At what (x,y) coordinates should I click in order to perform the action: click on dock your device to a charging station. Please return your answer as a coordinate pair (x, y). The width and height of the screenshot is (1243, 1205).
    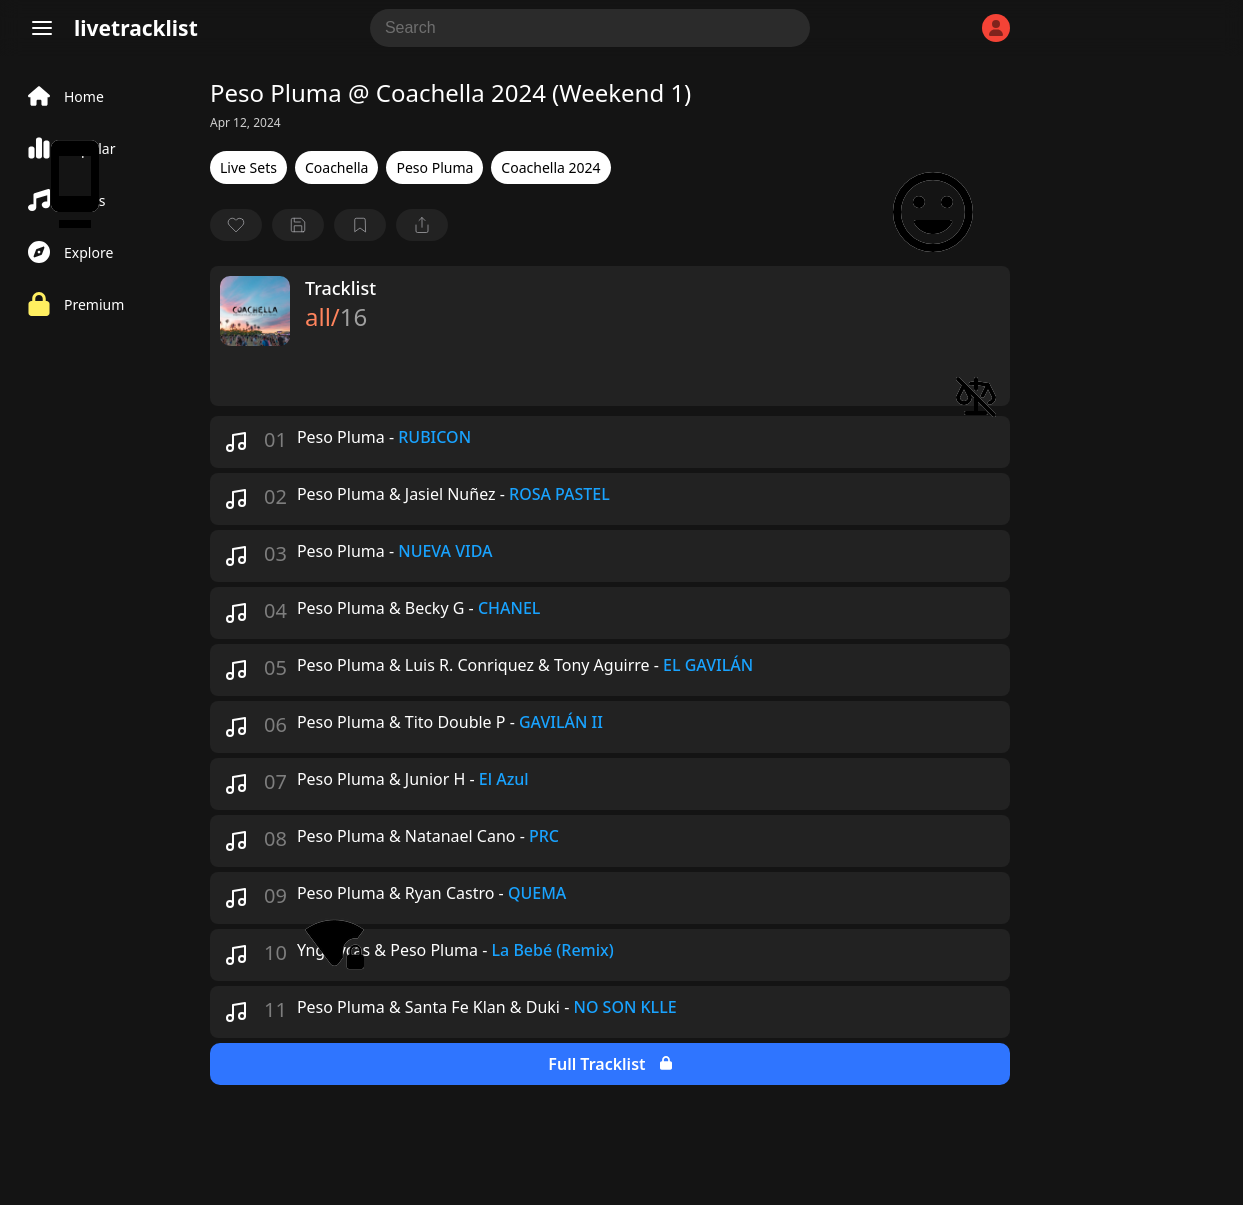
    Looking at the image, I should click on (75, 184).